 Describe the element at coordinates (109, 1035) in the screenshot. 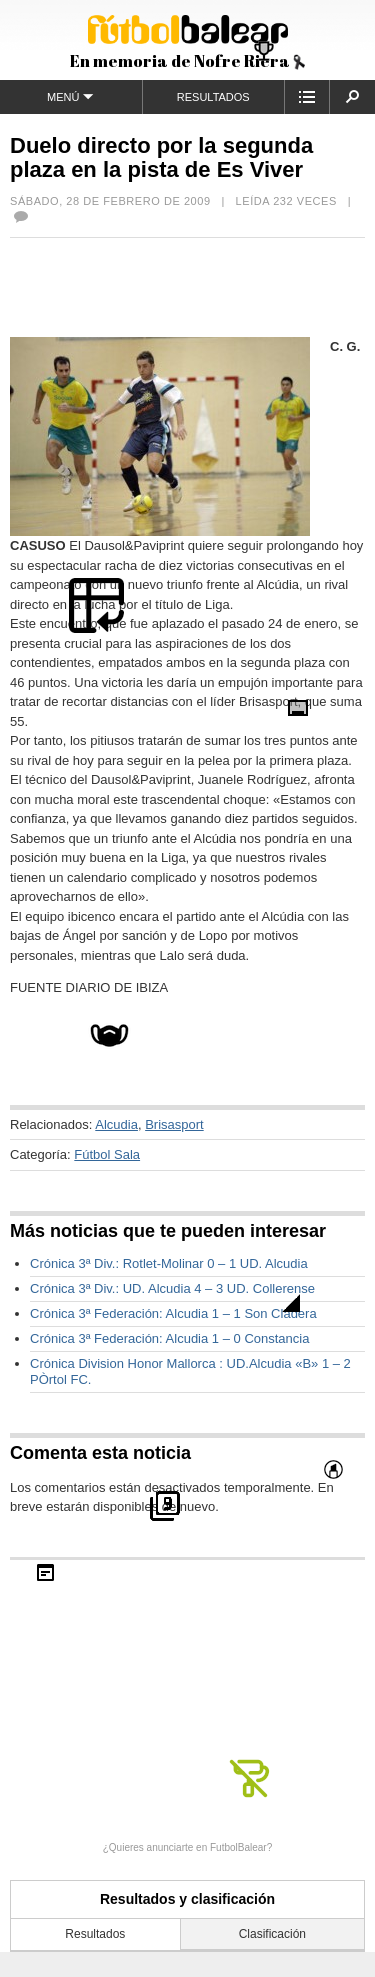

I see `indicates mask required or health safety guidelines` at that location.